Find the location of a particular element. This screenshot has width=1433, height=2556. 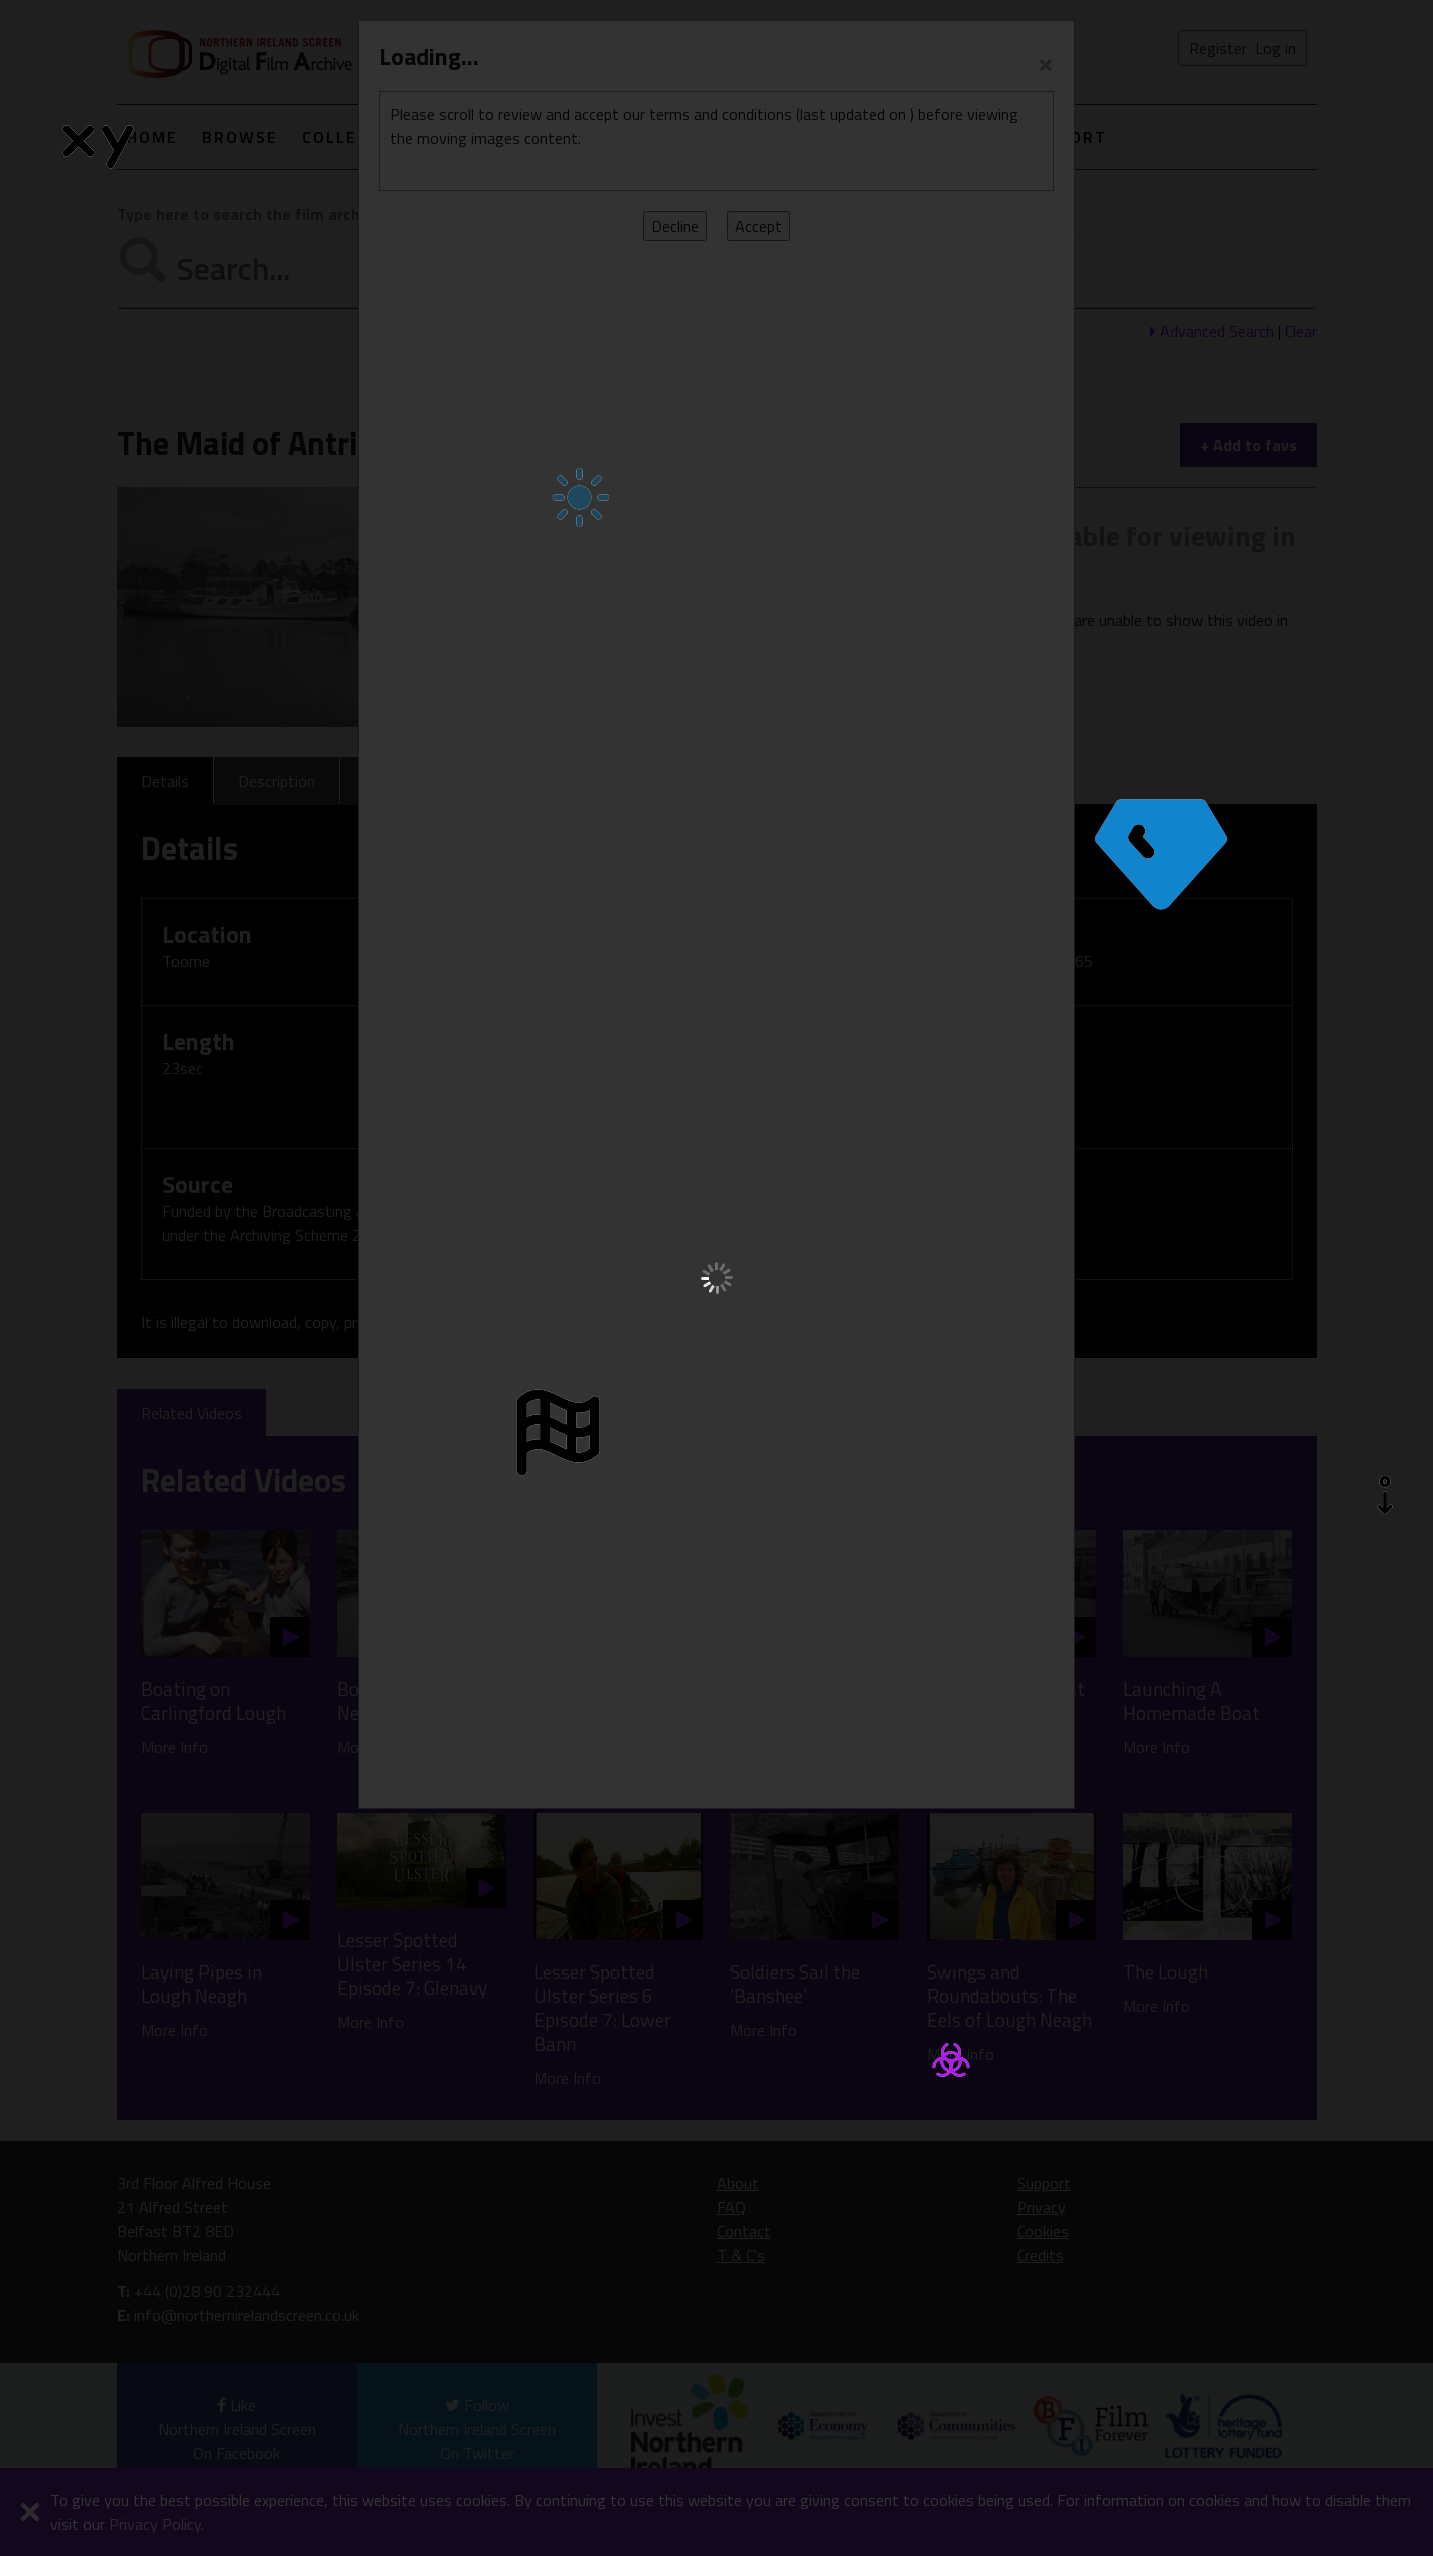

access mathematical or algebraic functions is located at coordinates (98, 141).